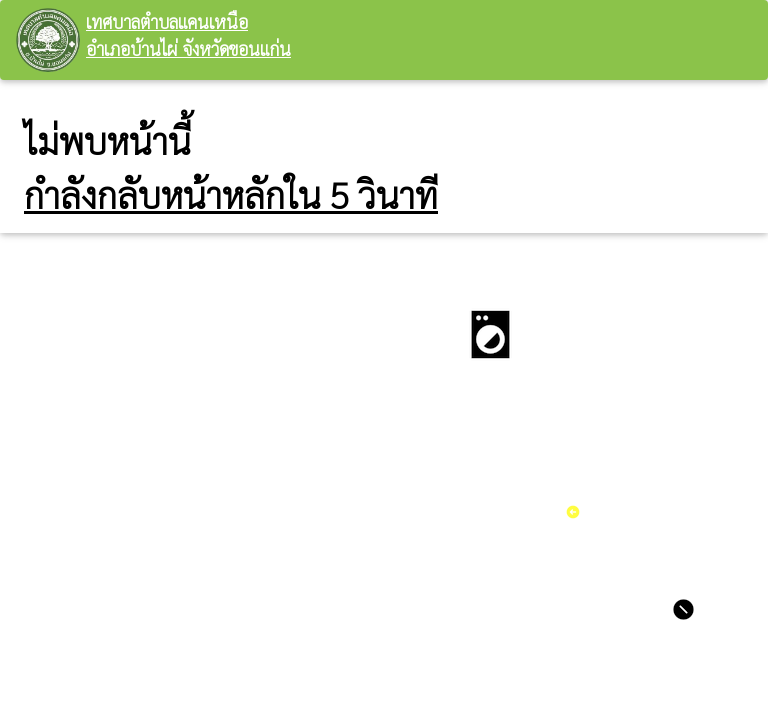  What do you see at coordinates (573, 512) in the screenshot?
I see `go back to the previous screen` at bounding box center [573, 512].